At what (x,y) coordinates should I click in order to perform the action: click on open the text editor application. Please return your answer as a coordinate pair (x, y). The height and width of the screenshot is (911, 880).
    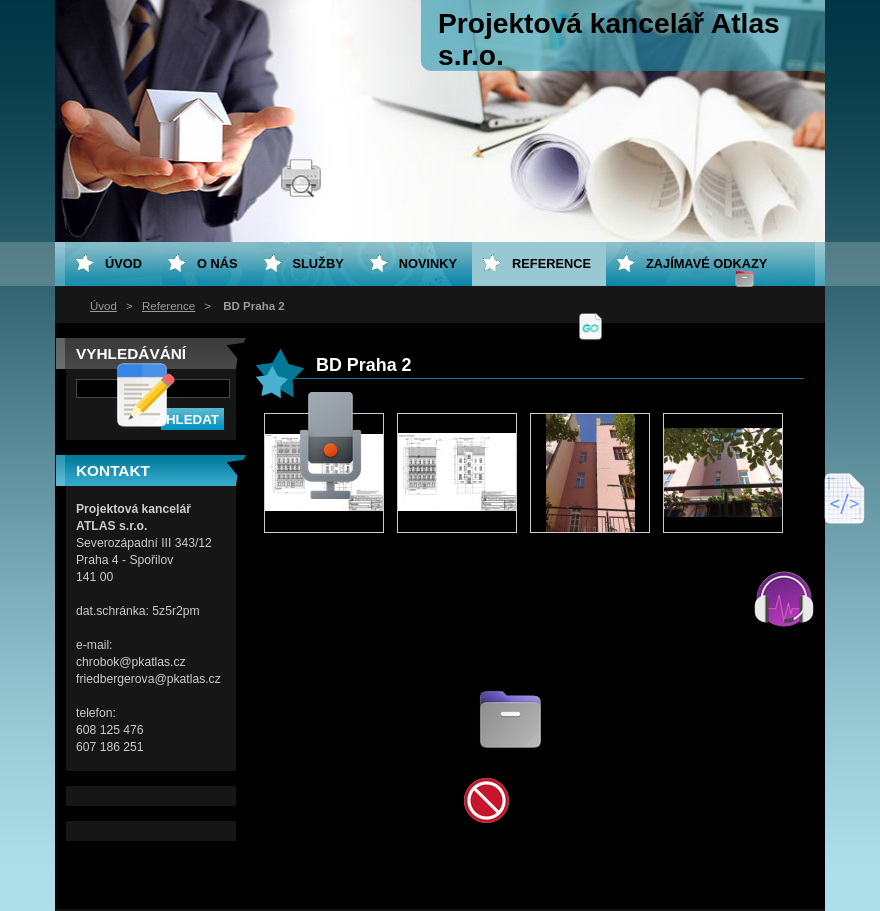
    Looking at the image, I should click on (142, 395).